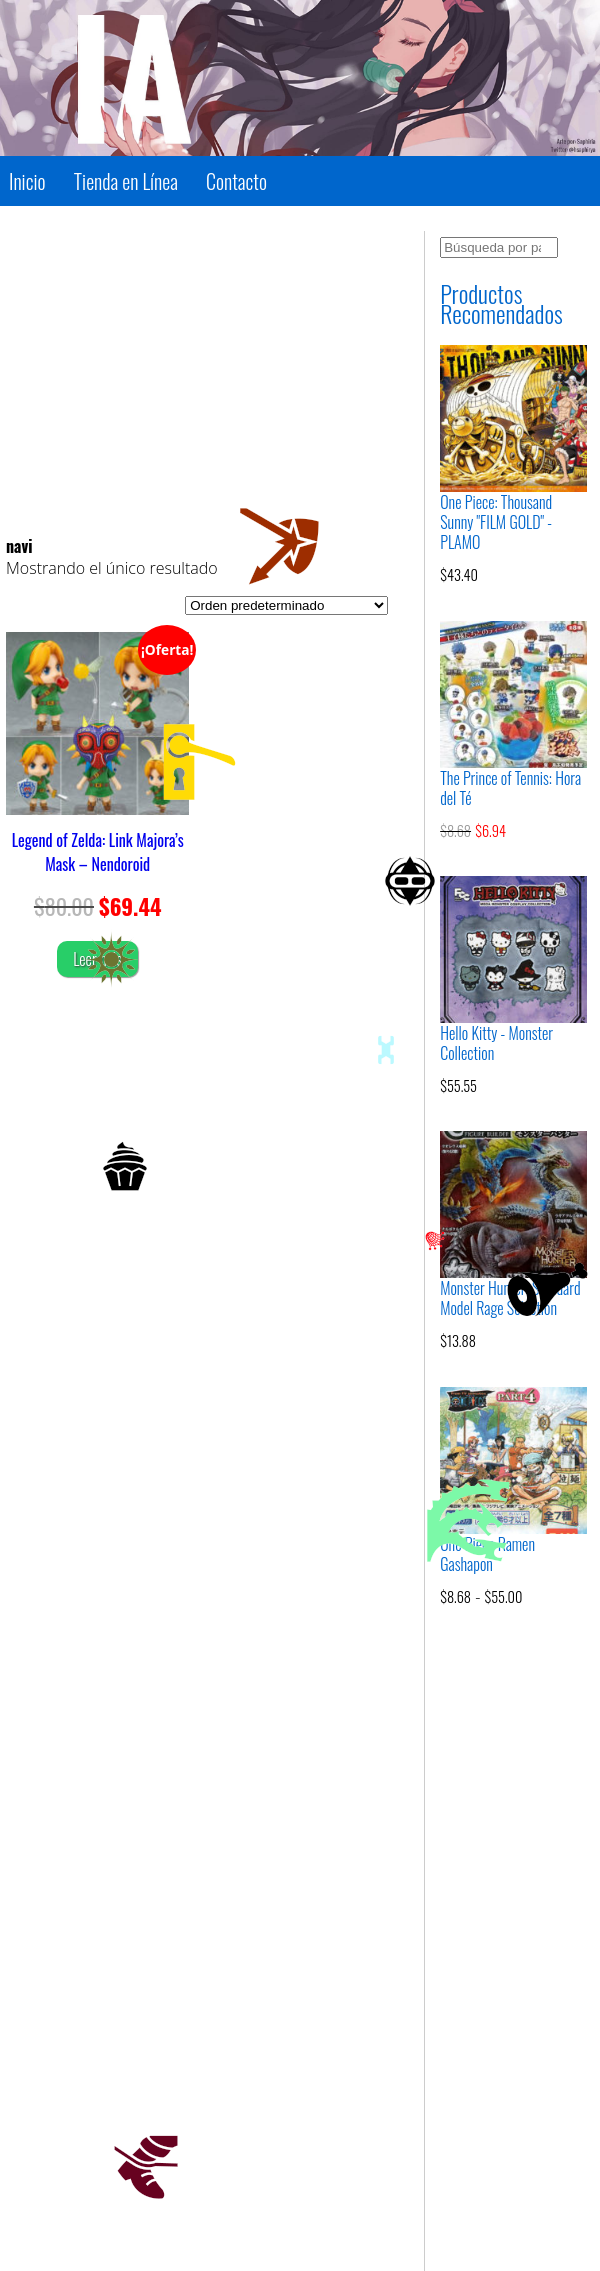 This screenshot has height=2271, width=600. What do you see at coordinates (146, 2167) in the screenshot?
I see `indicates a trap or hazard in gameplay` at bounding box center [146, 2167].